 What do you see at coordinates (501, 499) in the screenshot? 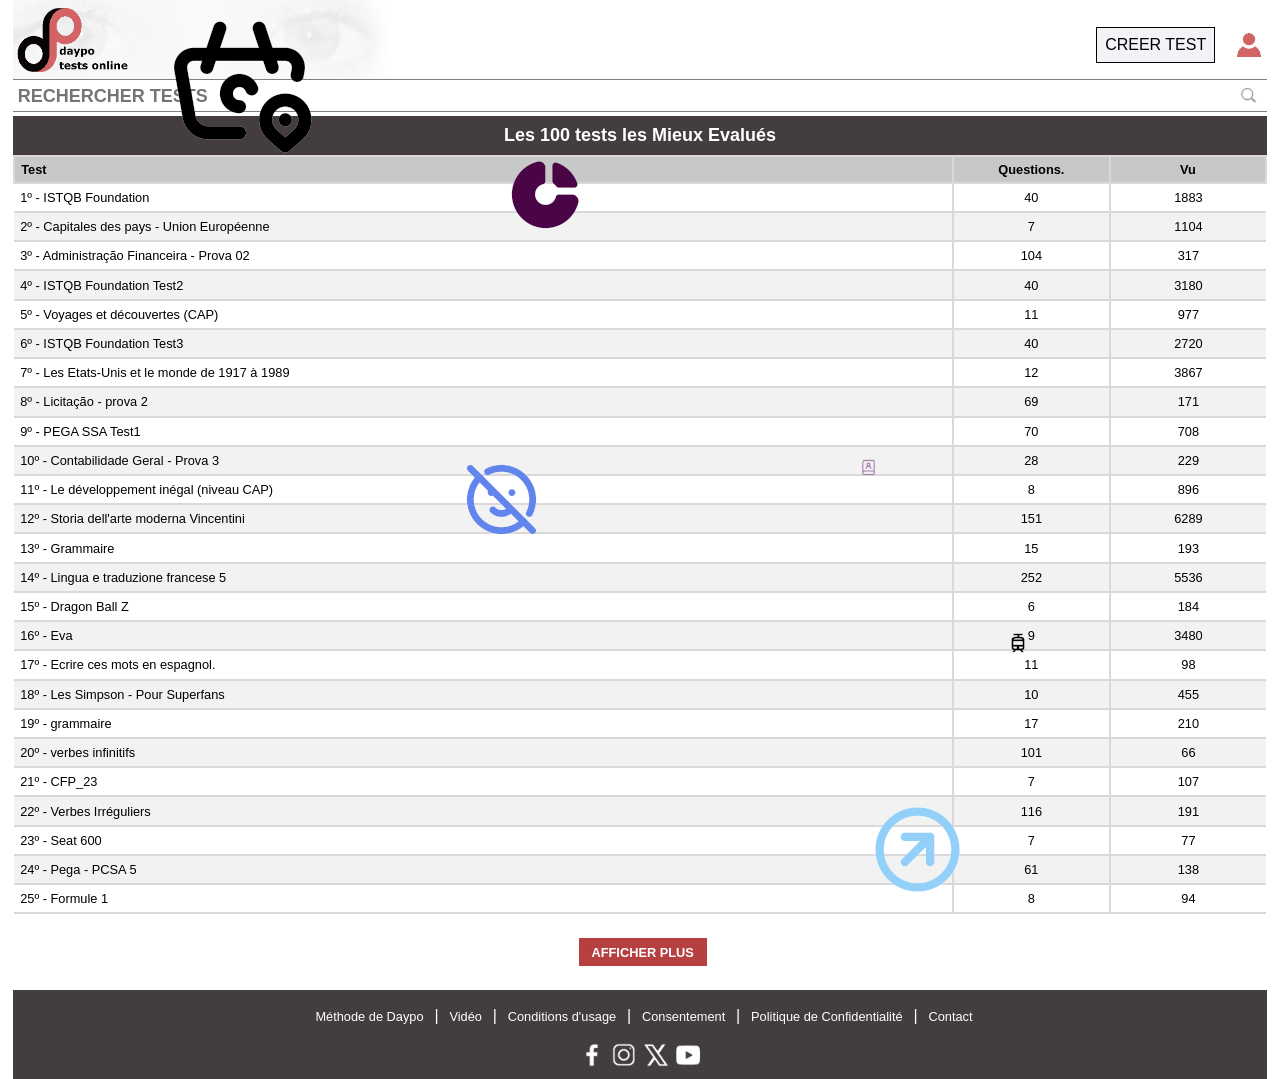
I see `disable mood or emotion tracking` at bounding box center [501, 499].